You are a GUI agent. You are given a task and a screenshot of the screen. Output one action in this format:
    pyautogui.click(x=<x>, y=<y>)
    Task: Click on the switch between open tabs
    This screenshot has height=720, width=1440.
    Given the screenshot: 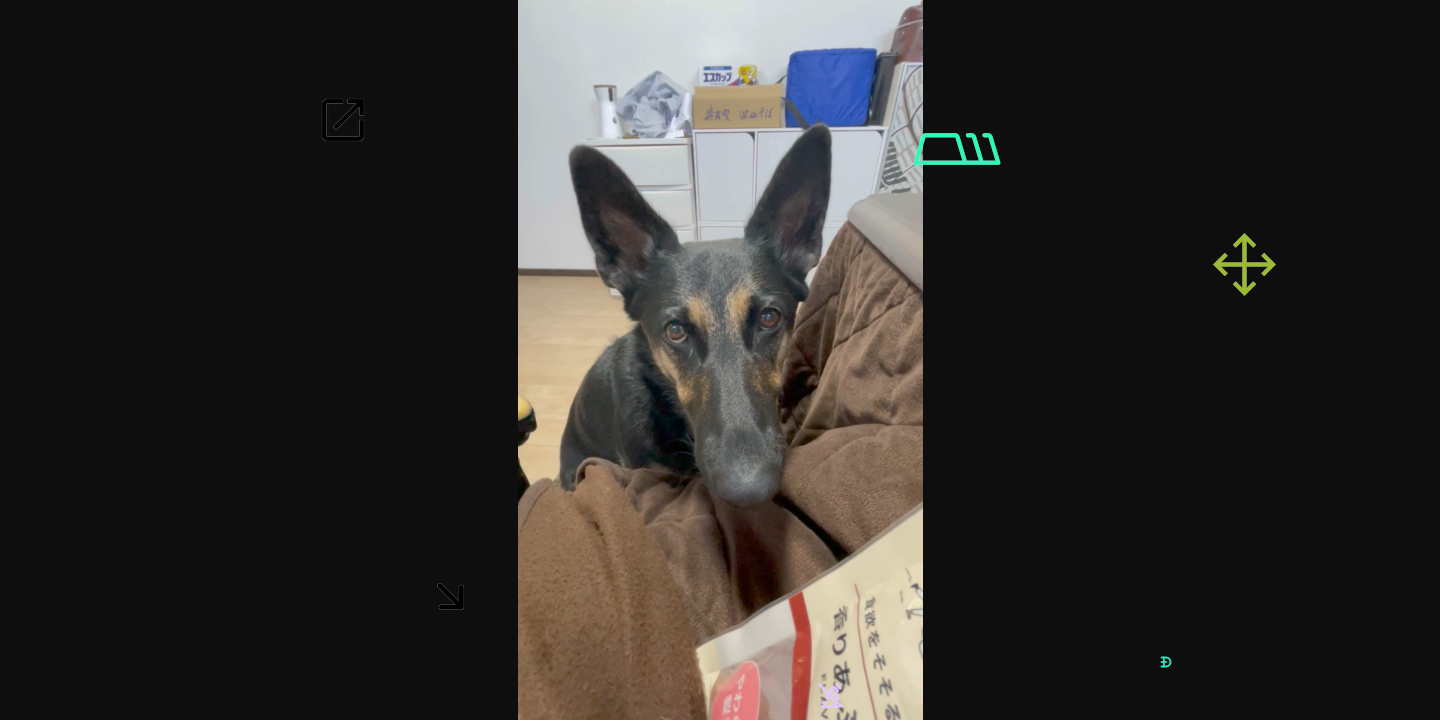 What is the action you would take?
    pyautogui.click(x=957, y=149)
    